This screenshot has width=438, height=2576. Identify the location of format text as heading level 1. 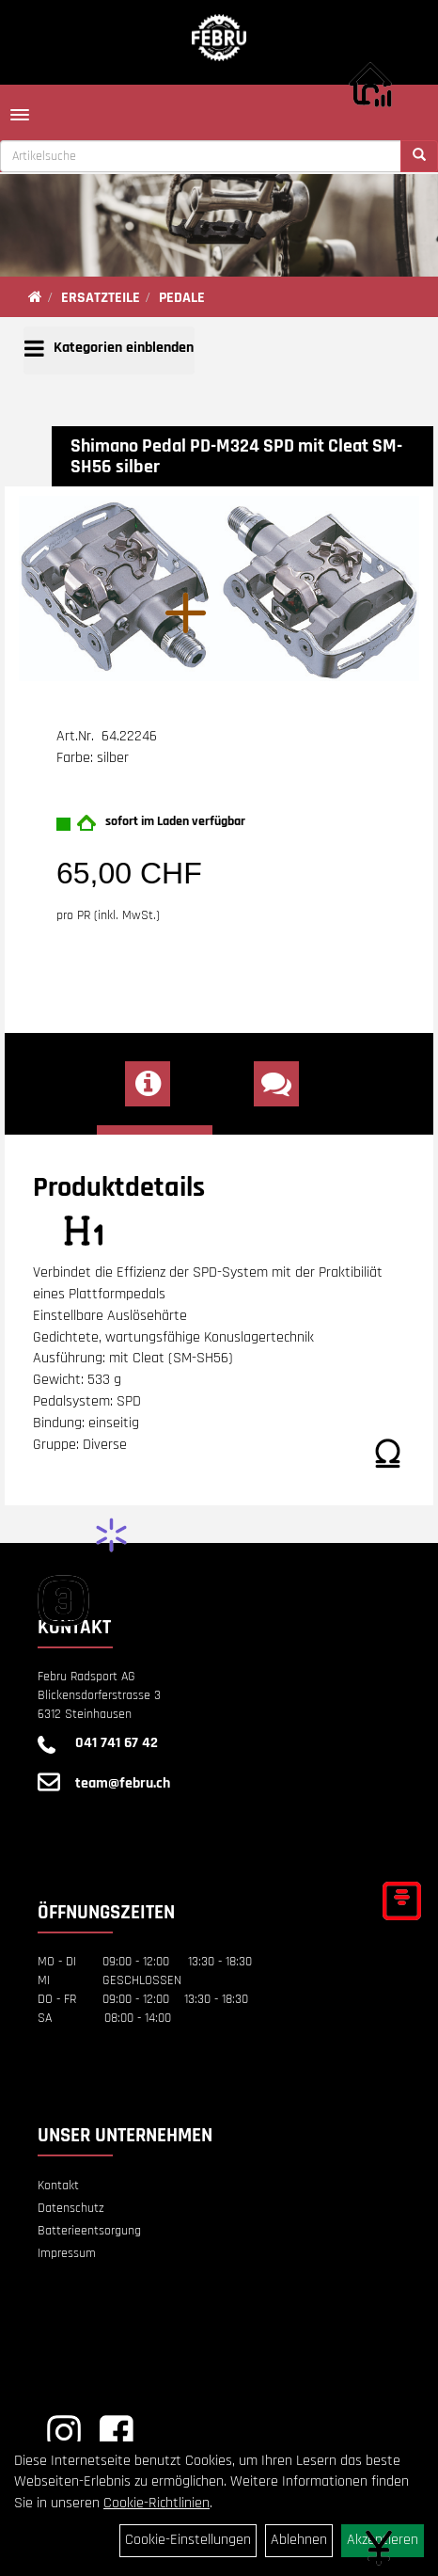
(86, 1231).